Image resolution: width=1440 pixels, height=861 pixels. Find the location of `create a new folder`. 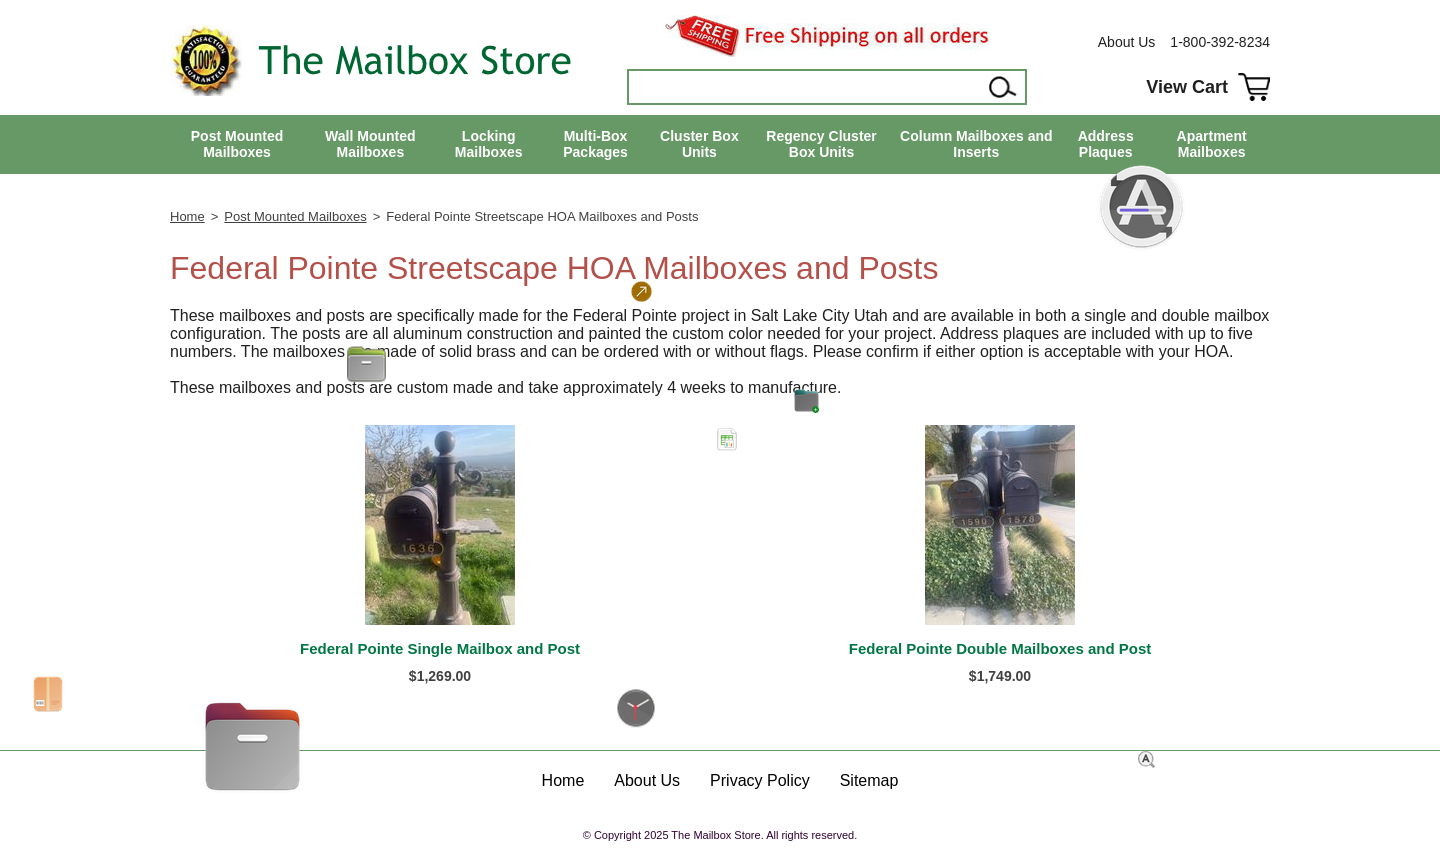

create a new folder is located at coordinates (806, 400).